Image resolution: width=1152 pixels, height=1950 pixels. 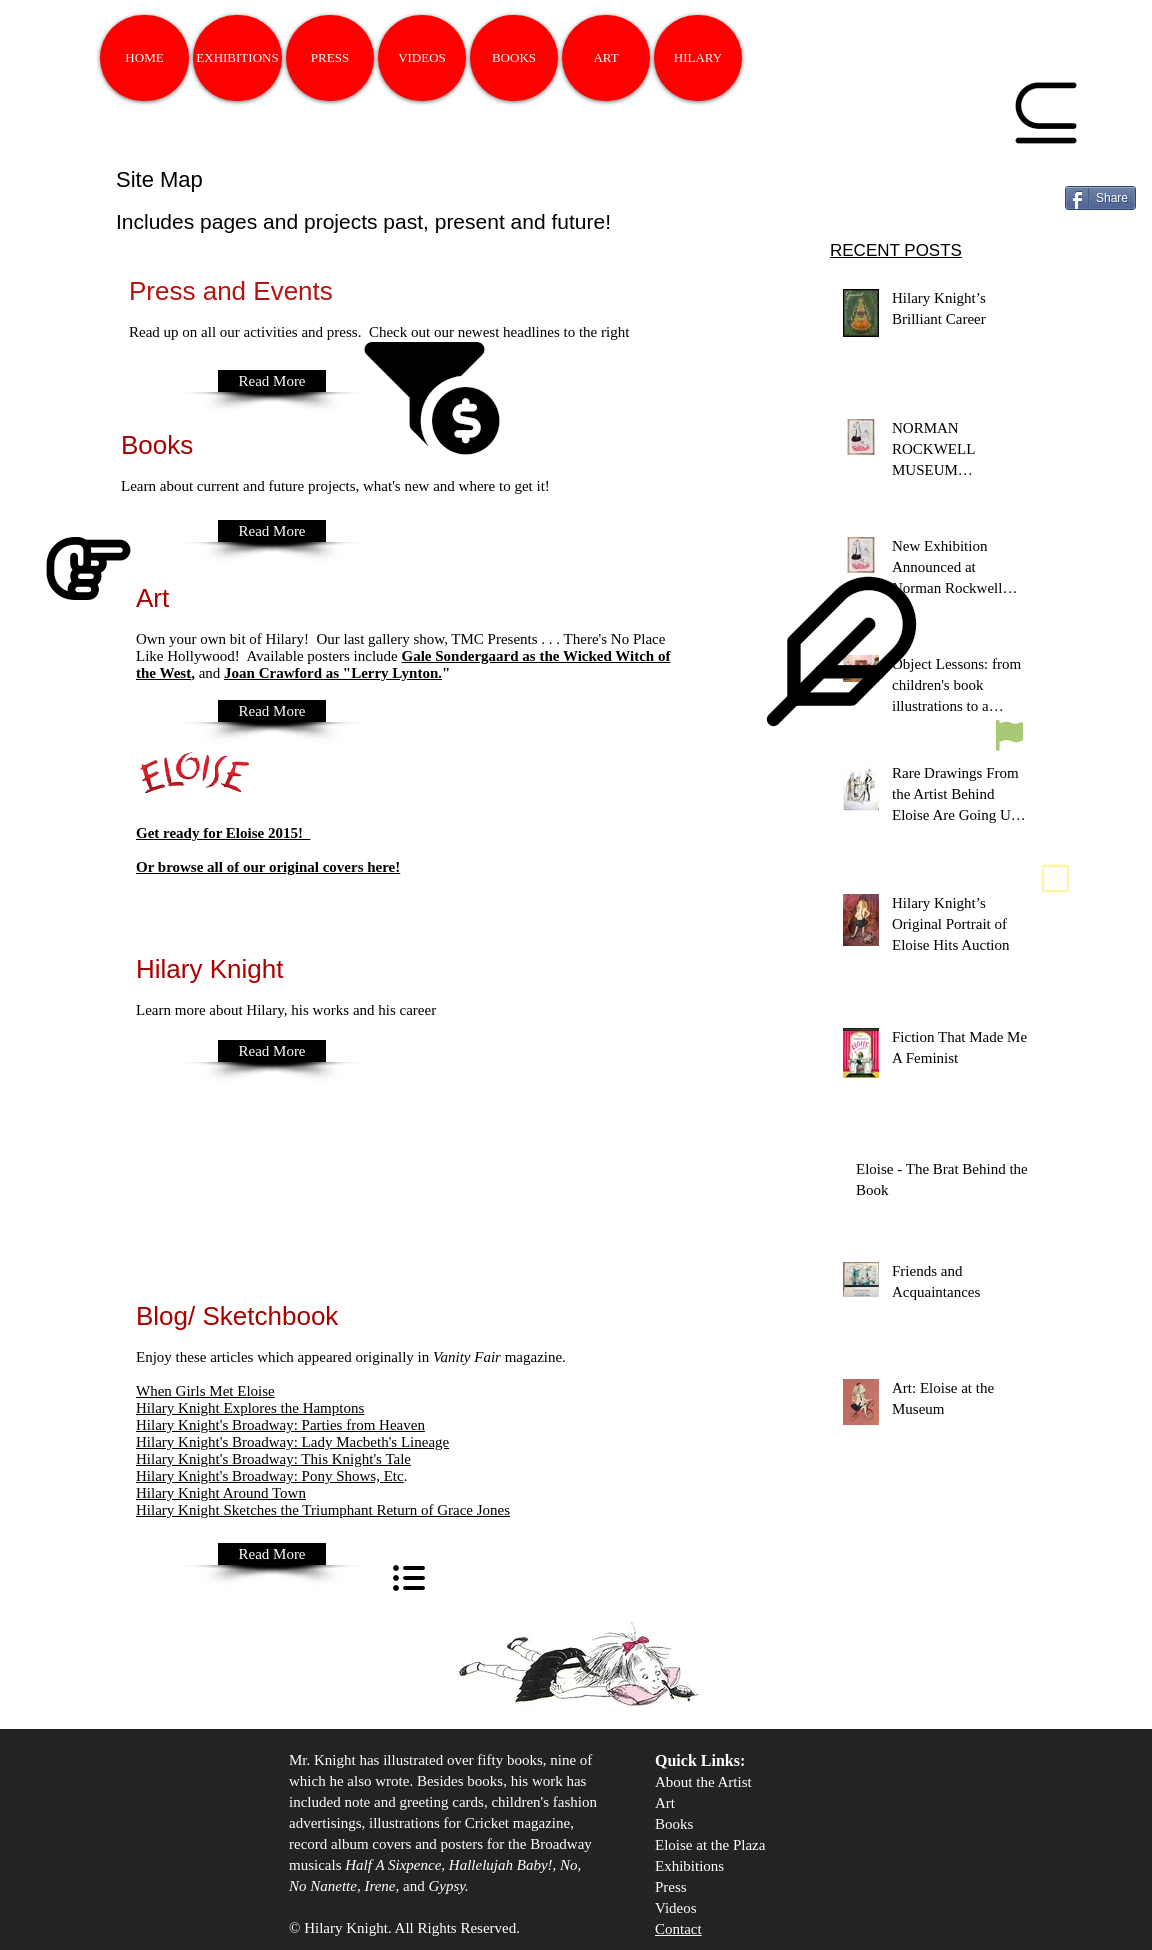 I want to click on select or deselect an item, so click(x=1055, y=878).